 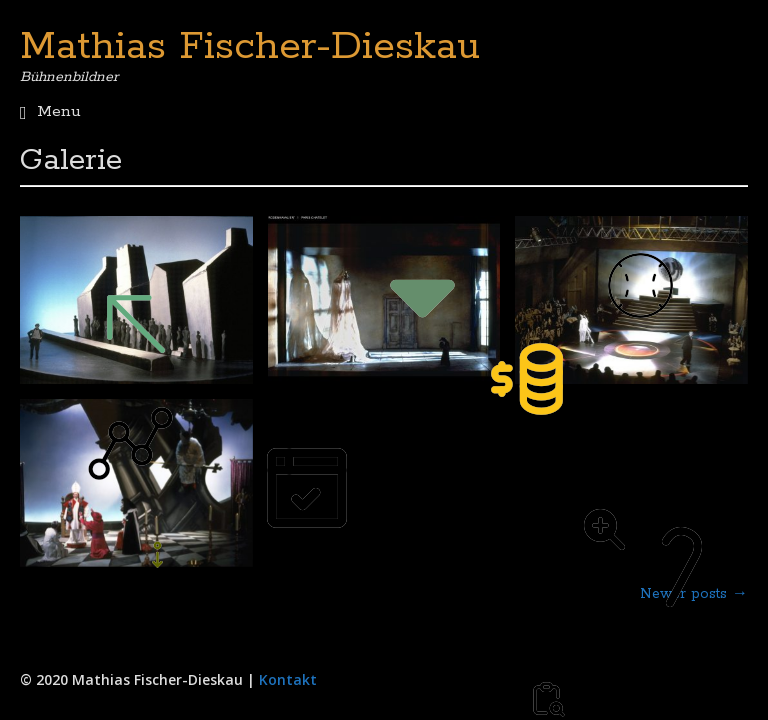 What do you see at coordinates (546, 698) in the screenshot?
I see `search clipboard contents` at bounding box center [546, 698].